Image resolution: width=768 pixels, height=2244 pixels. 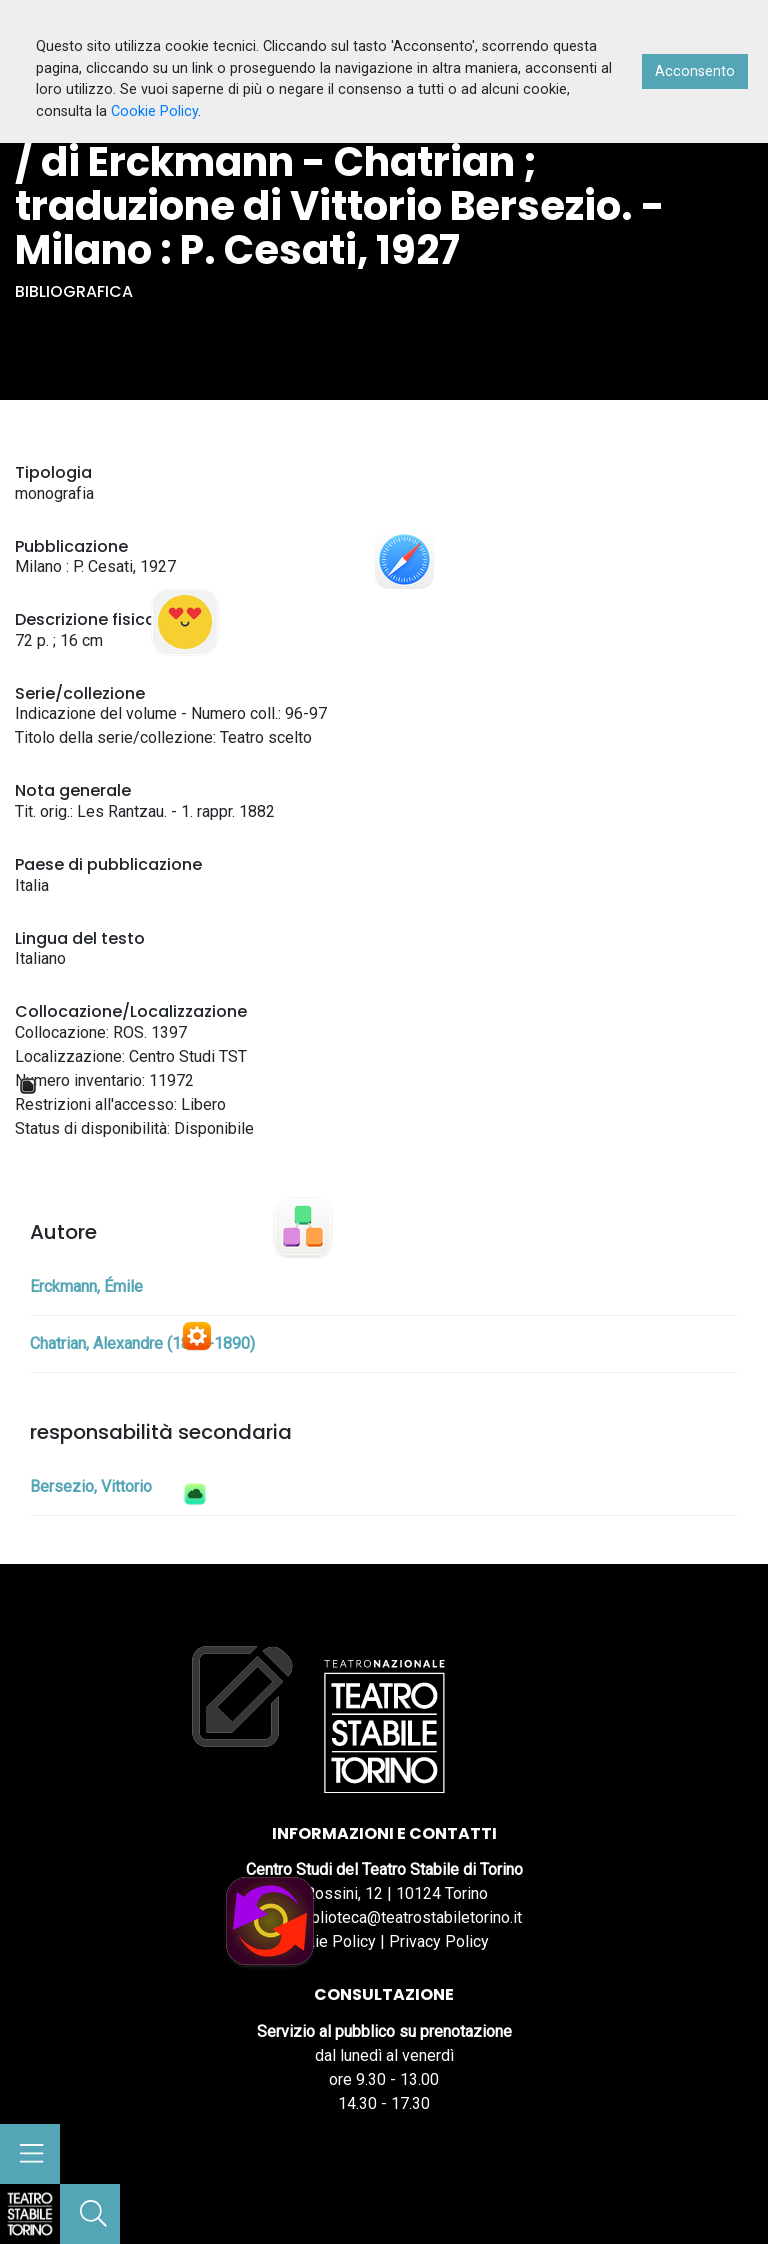 I want to click on open gabutdm download manager app, so click(x=270, y=1921).